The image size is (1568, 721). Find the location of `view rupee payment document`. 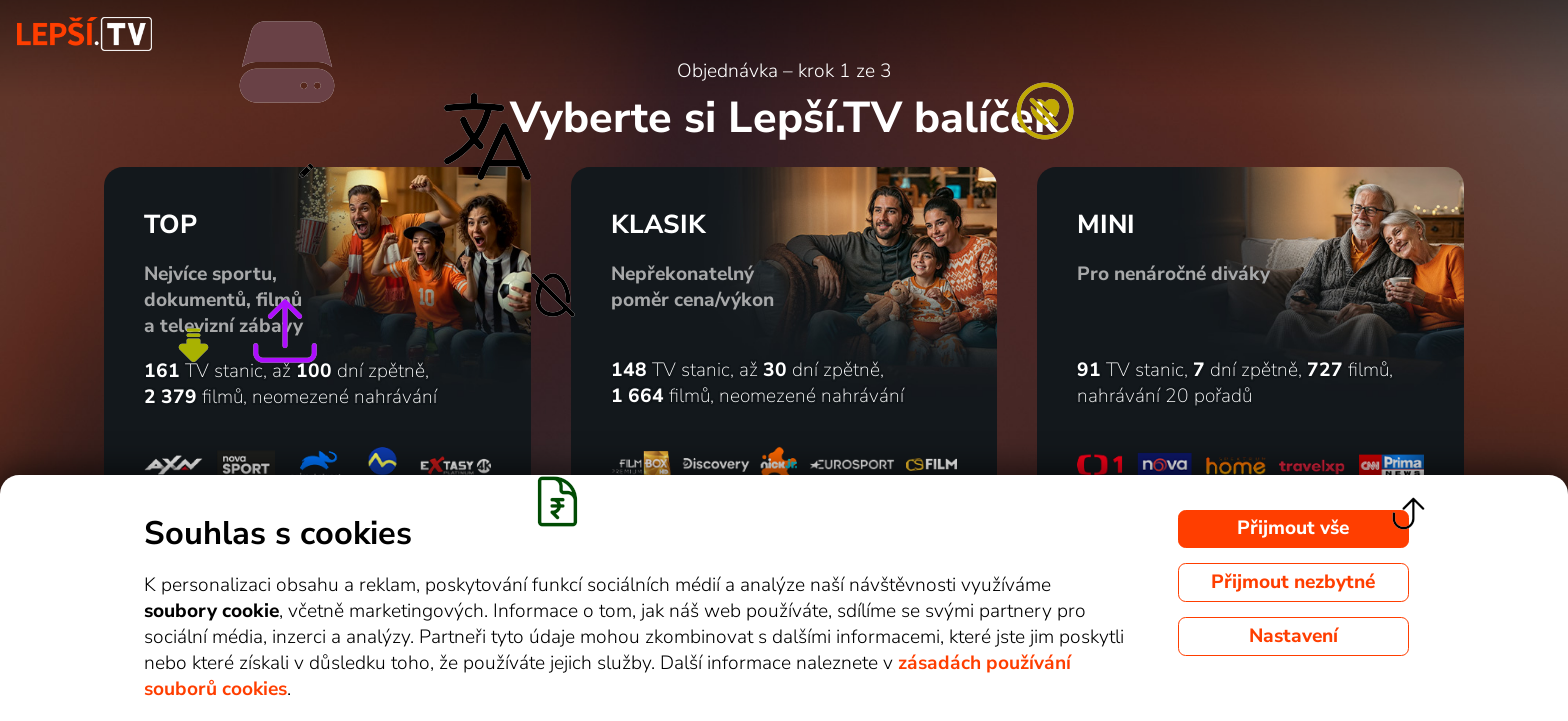

view rupee payment document is located at coordinates (557, 501).